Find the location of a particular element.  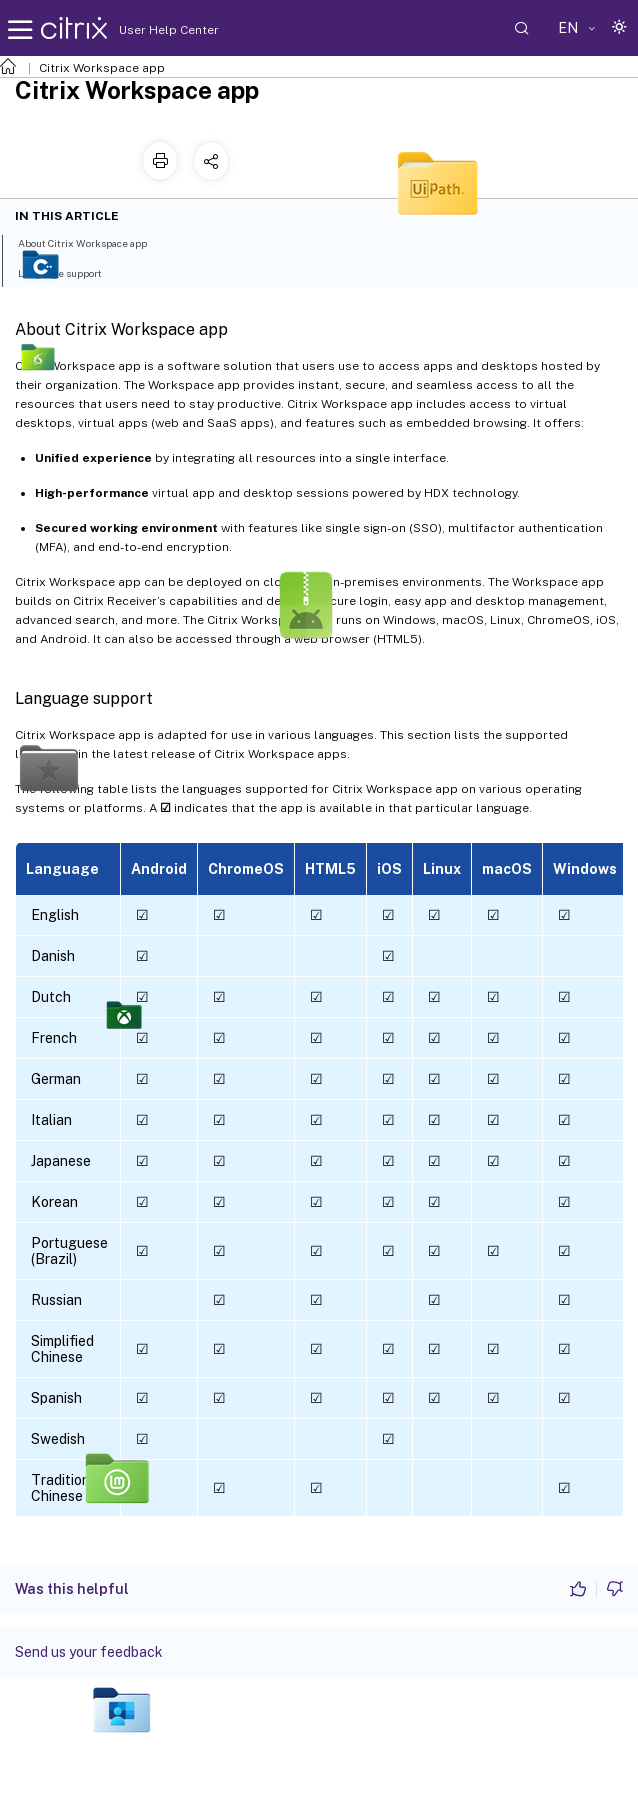

folder containing microsoft intune company portal resources is located at coordinates (121, 1711).